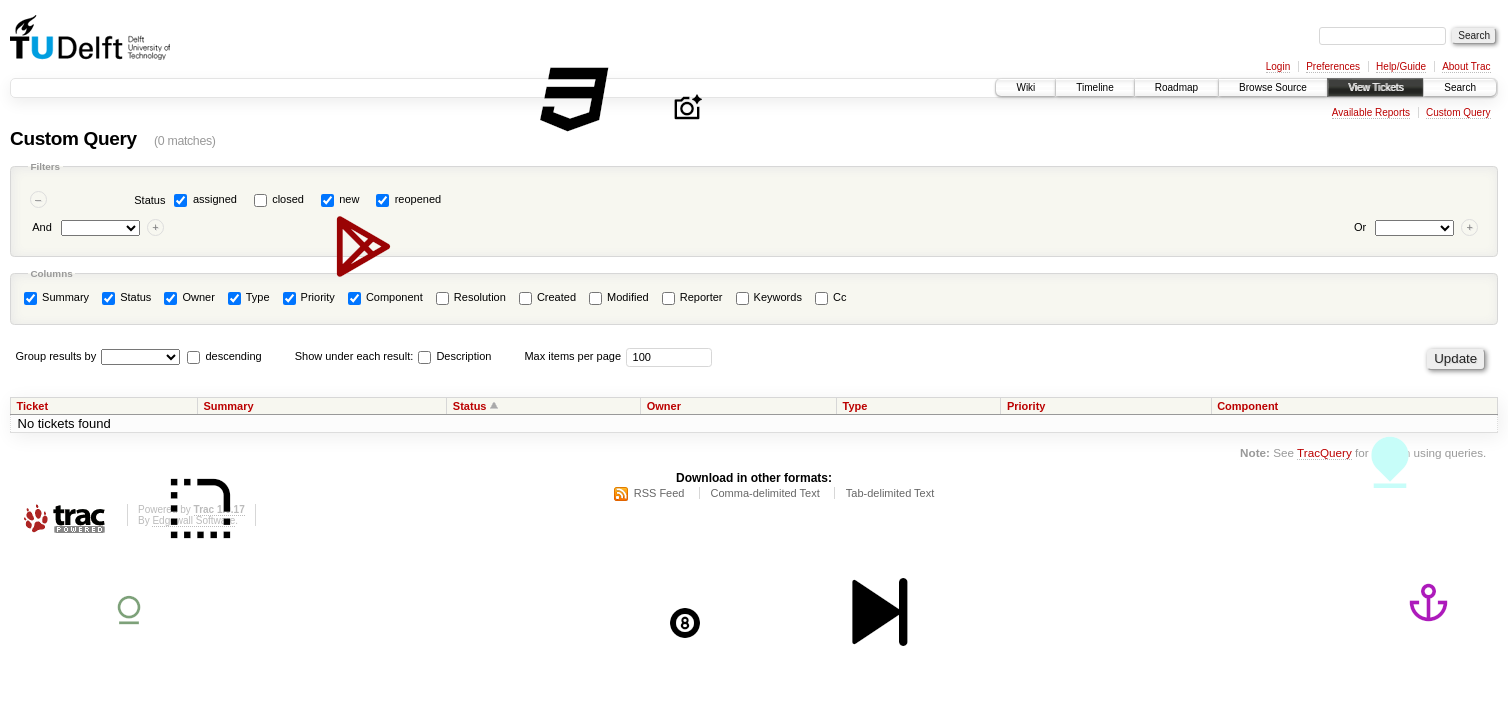 The image size is (1508, 720). Describe the element at coordinates (882, 612) in the screenshot. I see `skip to the next track` at that location.